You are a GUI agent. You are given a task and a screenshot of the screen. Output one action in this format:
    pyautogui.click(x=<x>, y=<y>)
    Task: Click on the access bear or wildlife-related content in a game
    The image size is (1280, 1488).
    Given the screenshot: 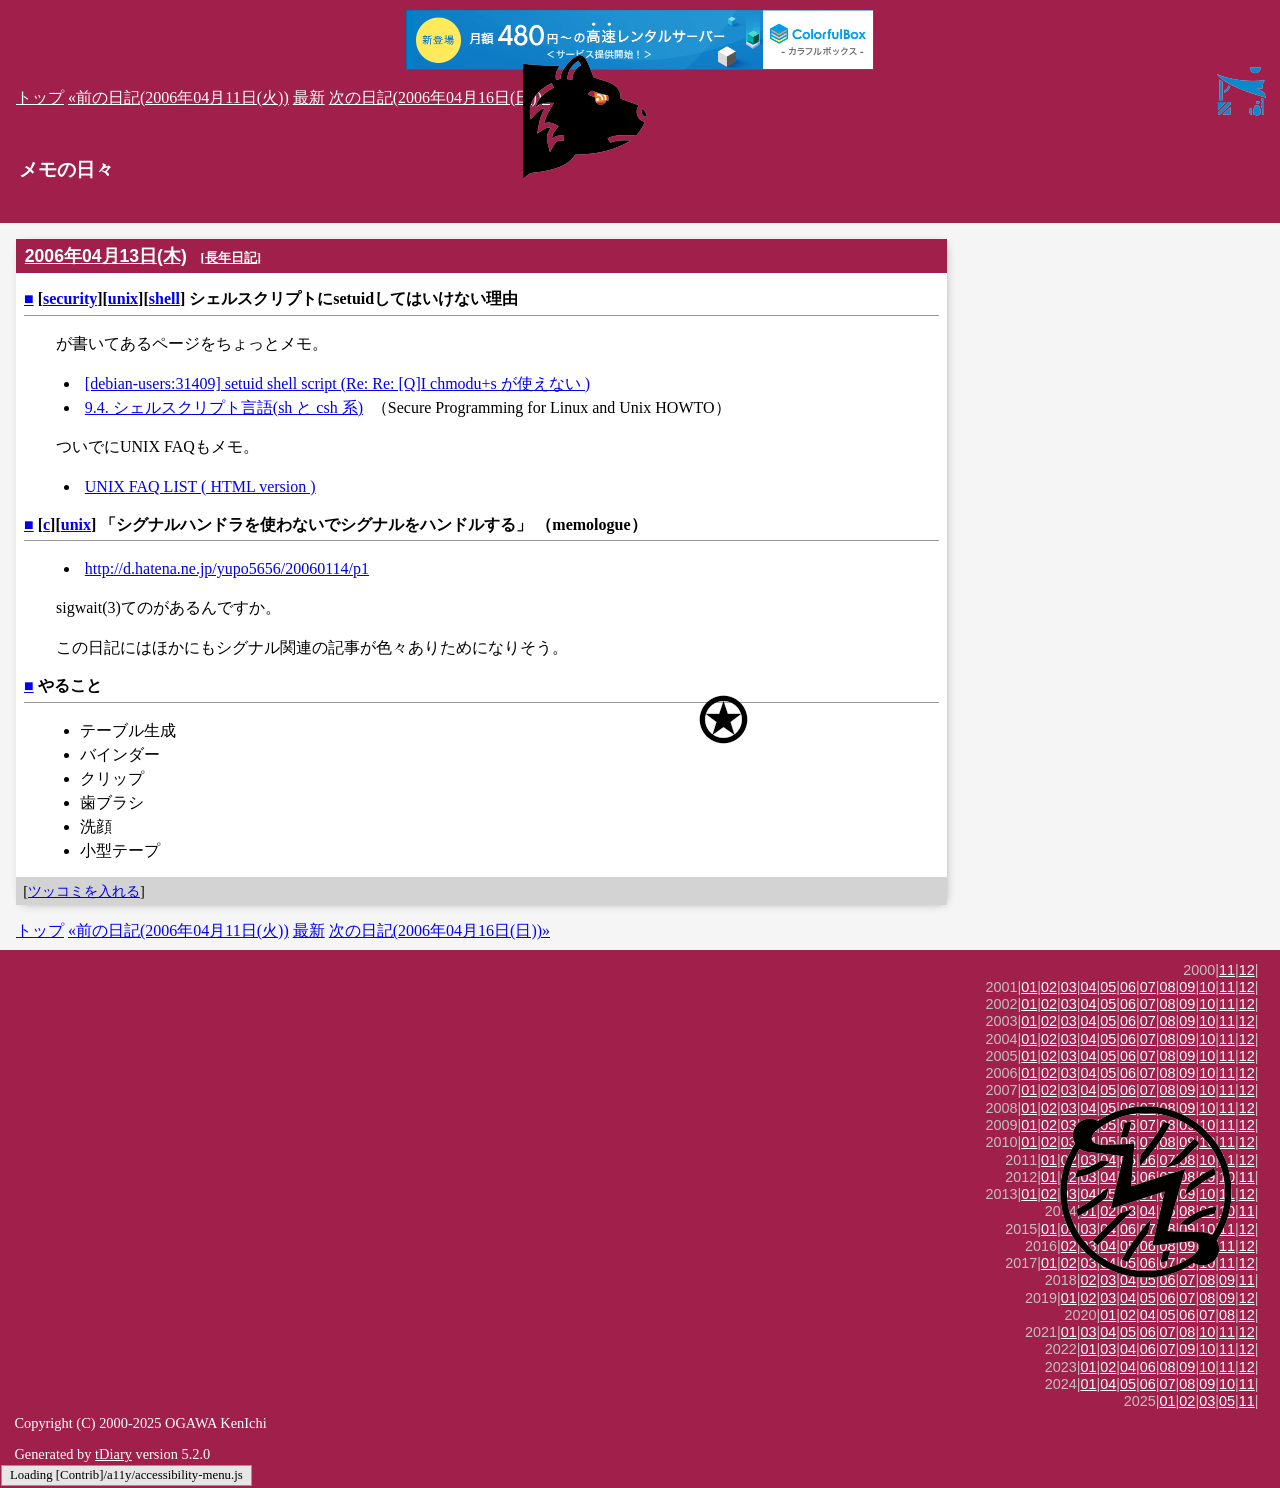 What is the action you would take?
    pyautogui.click(x=590, y=117)
    